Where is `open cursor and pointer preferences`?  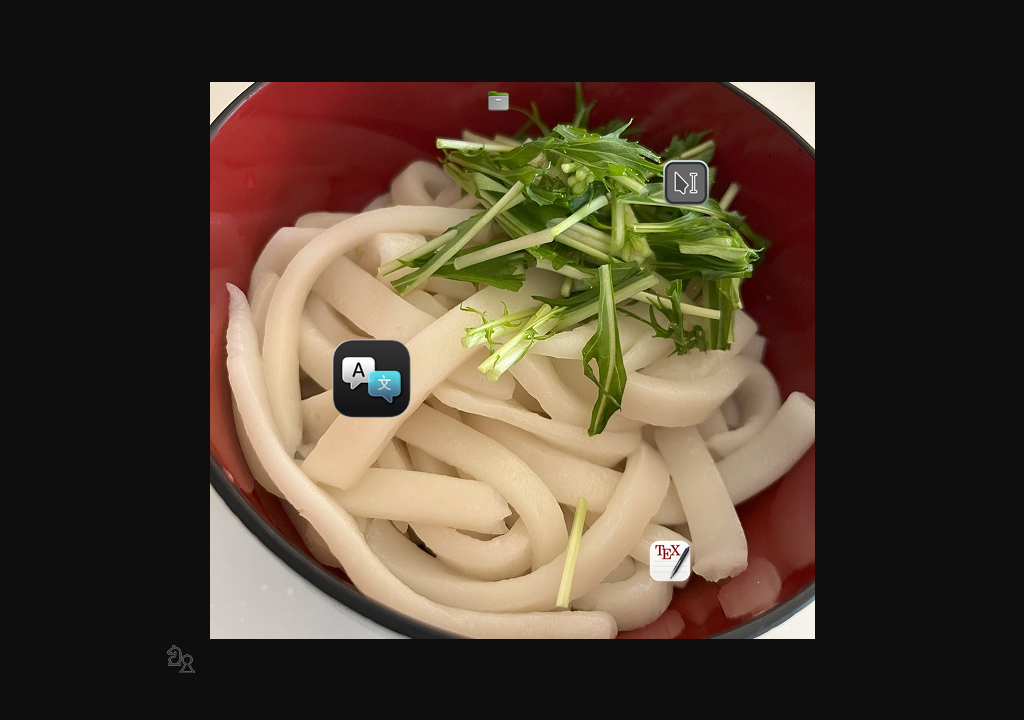 open cursor and pointer preferences is located at coordinates (686, 183).